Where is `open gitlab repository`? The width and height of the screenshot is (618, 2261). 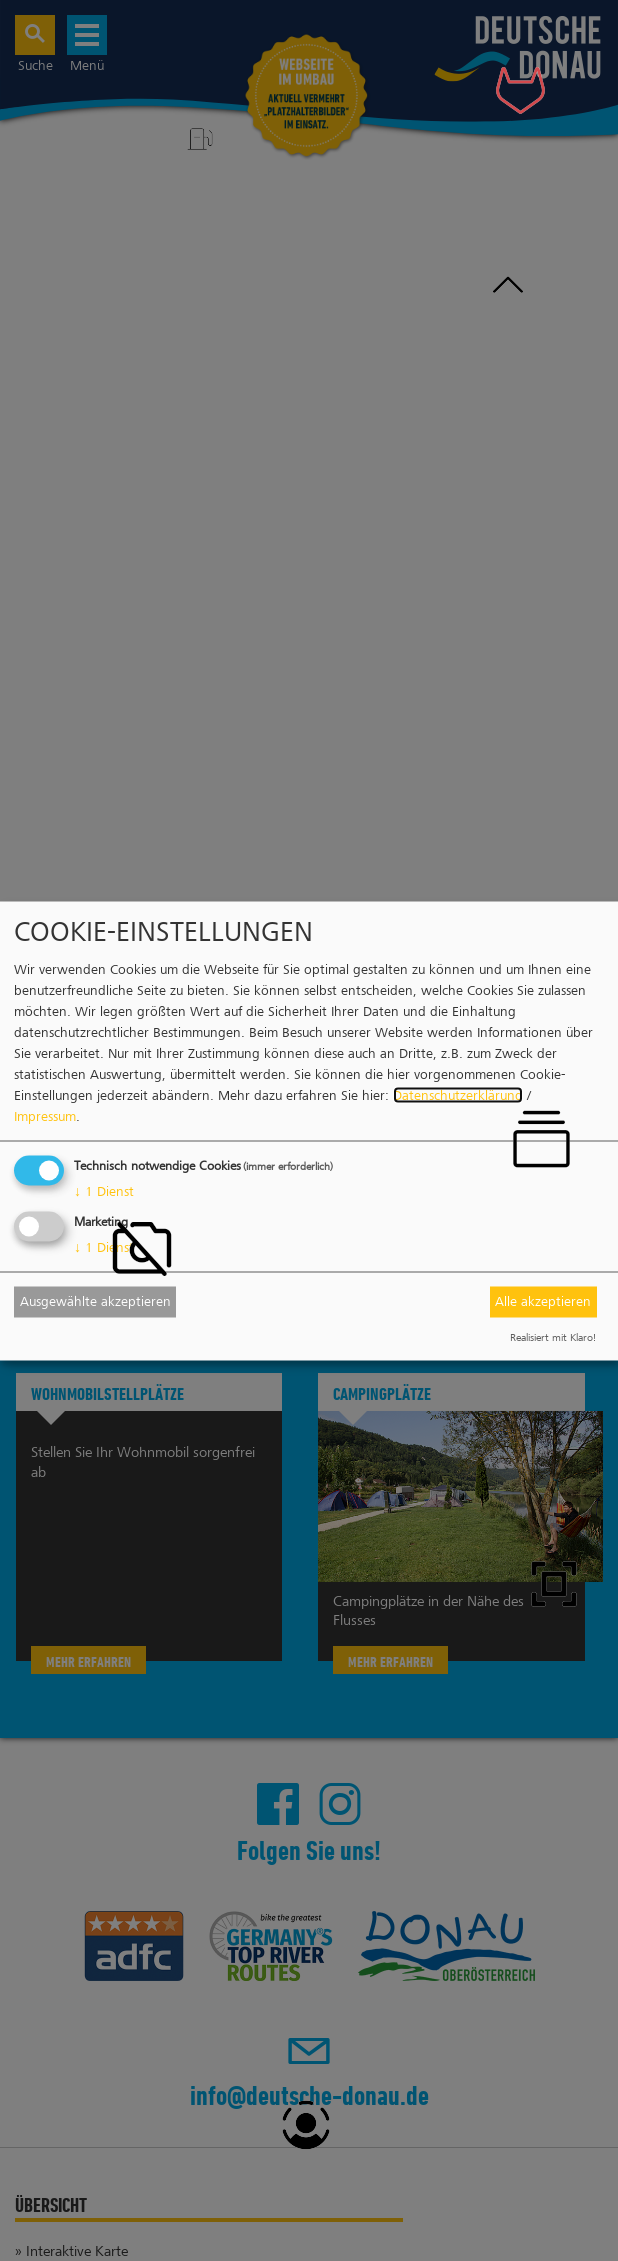
open gitlab repository is located at coordinates (520, 89).